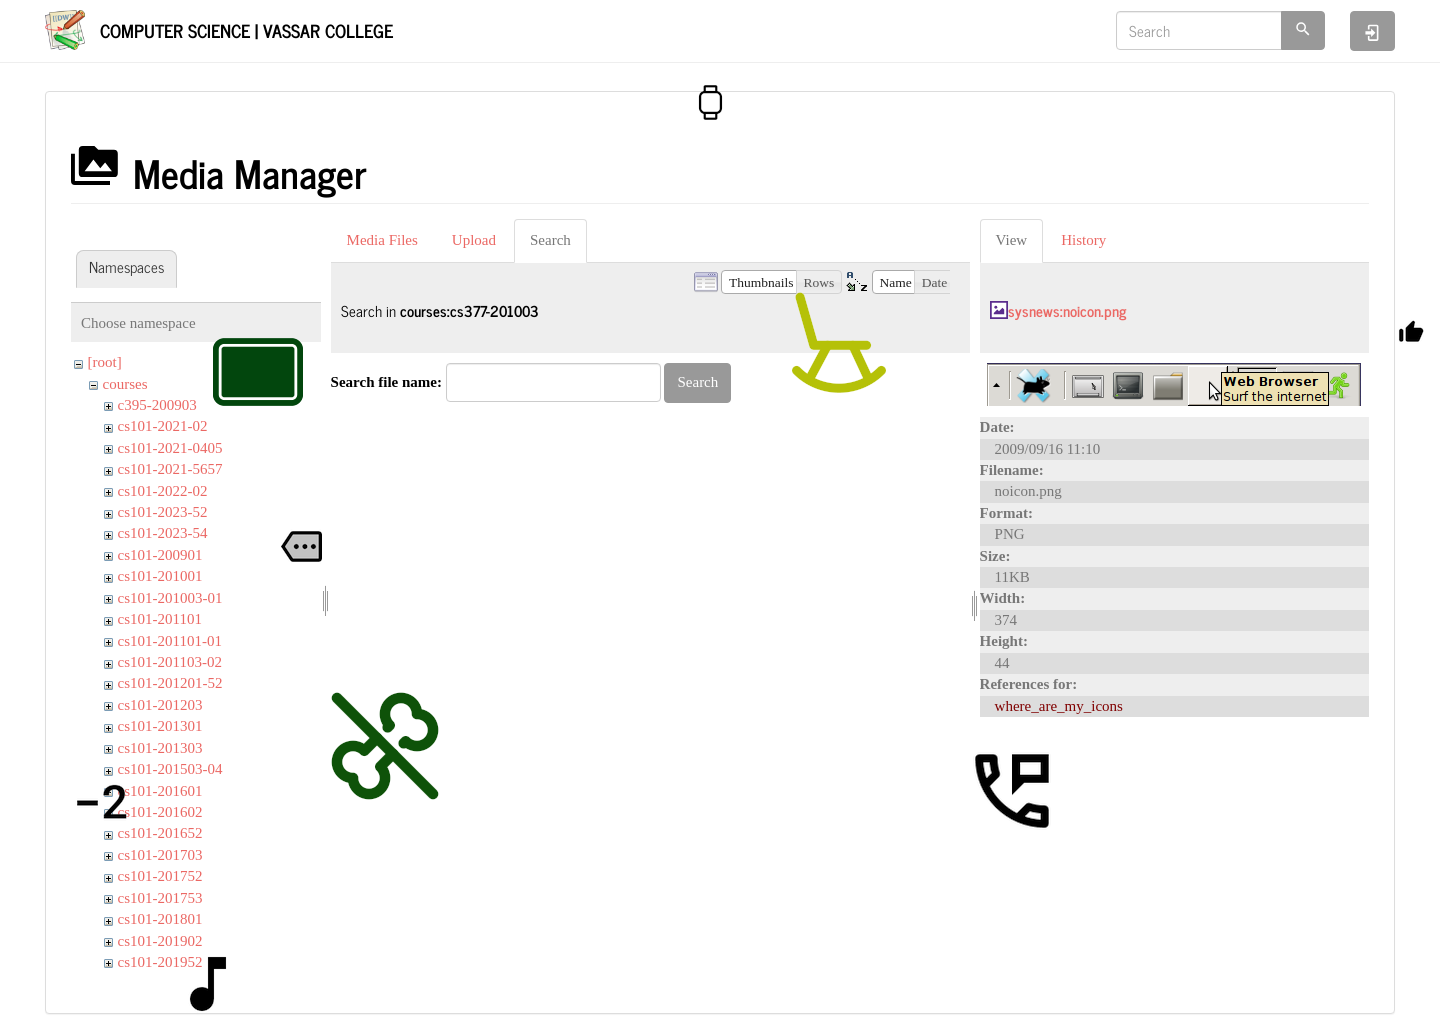 The image size is (1440, 1033). Describe the element at coordinates (1411, 332) in the screenshot. I see `like or upvote content` at that location.